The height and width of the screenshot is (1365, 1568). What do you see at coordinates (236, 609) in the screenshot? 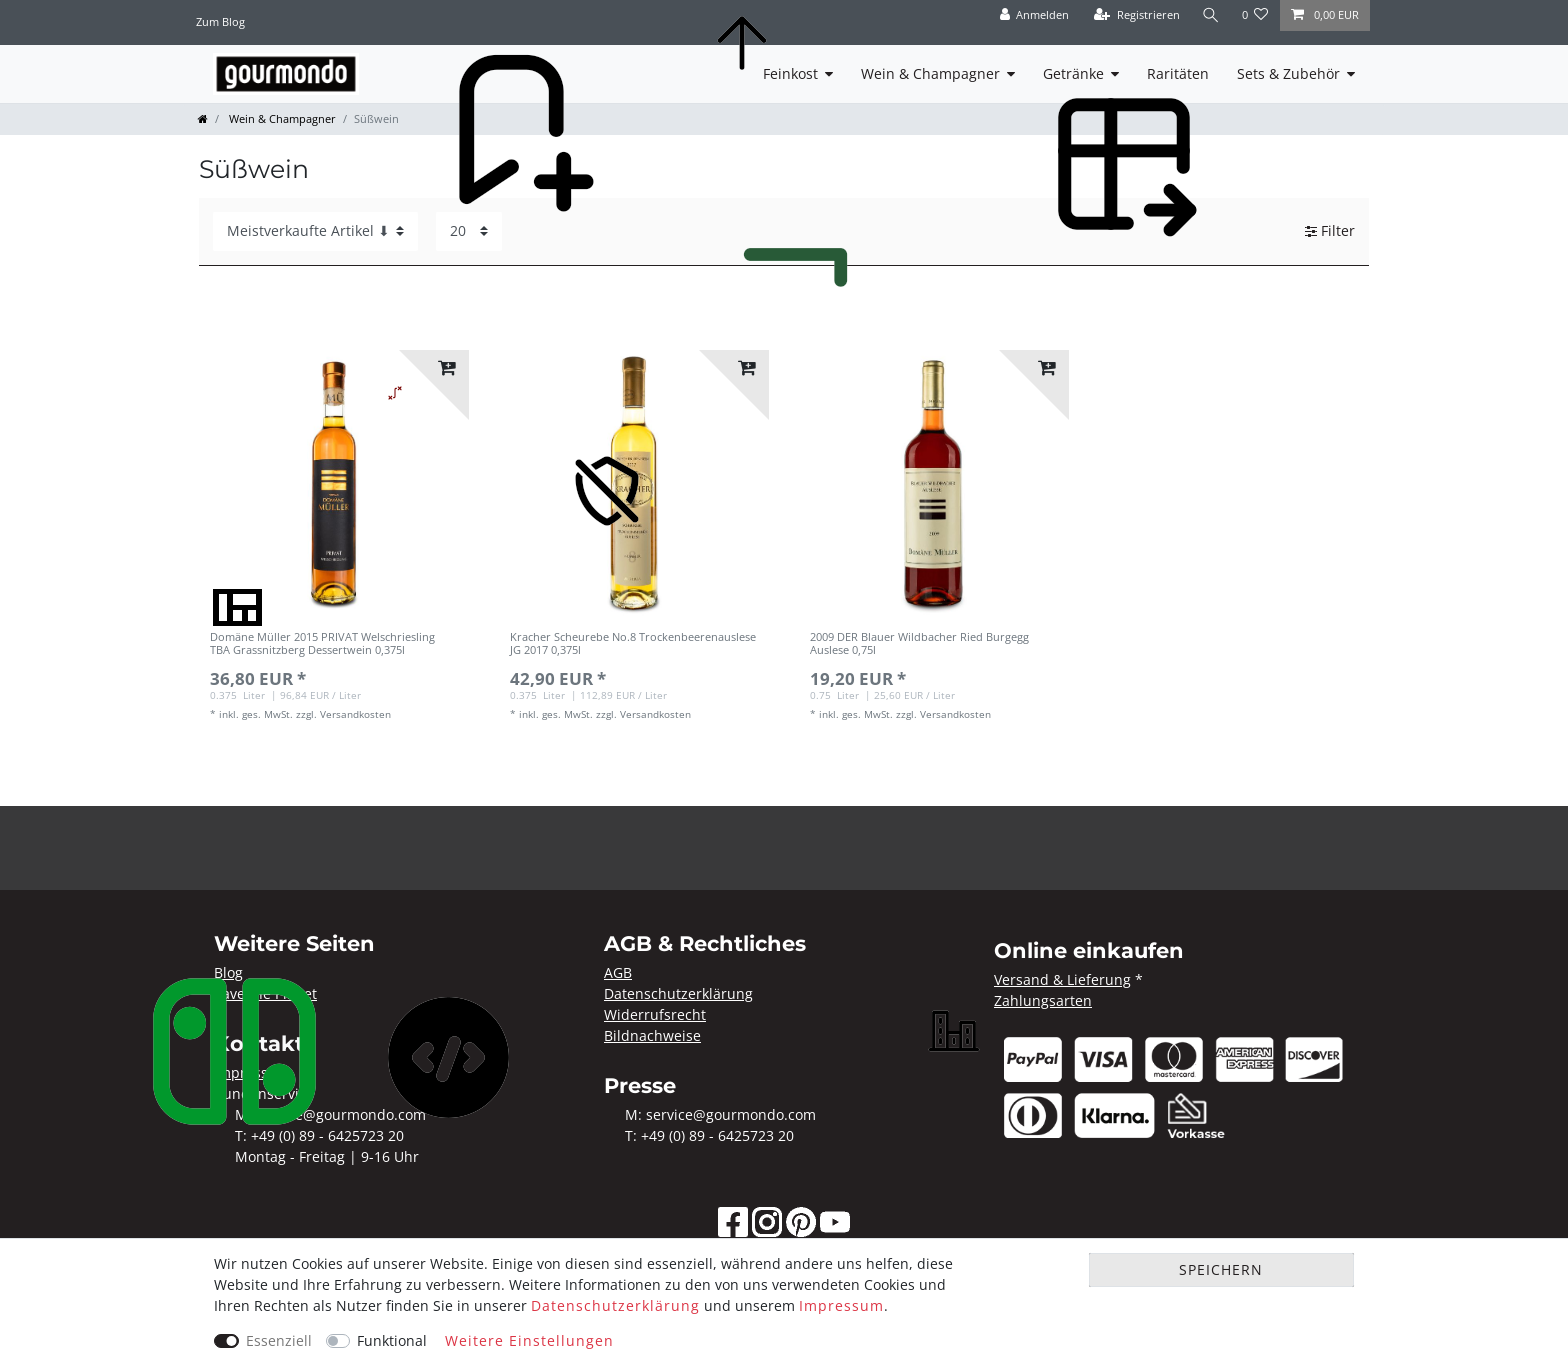
I see `switch to quilt or mosaic layout view` at bounding box center [236, 609].